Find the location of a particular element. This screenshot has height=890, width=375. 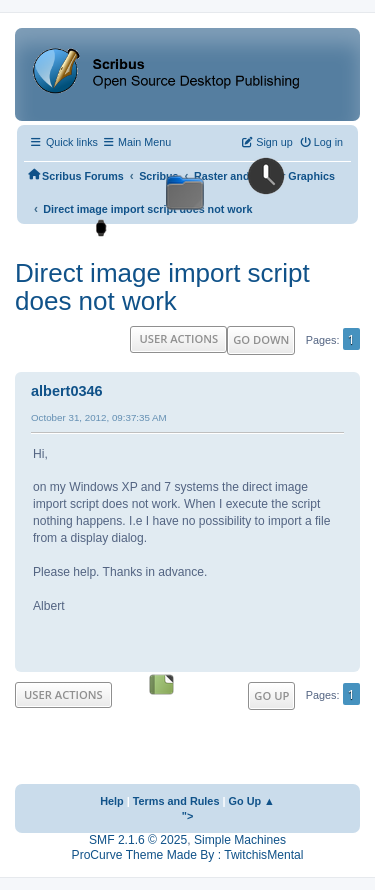

change desktop wallpaper settings is located at coordinates (161, 684).